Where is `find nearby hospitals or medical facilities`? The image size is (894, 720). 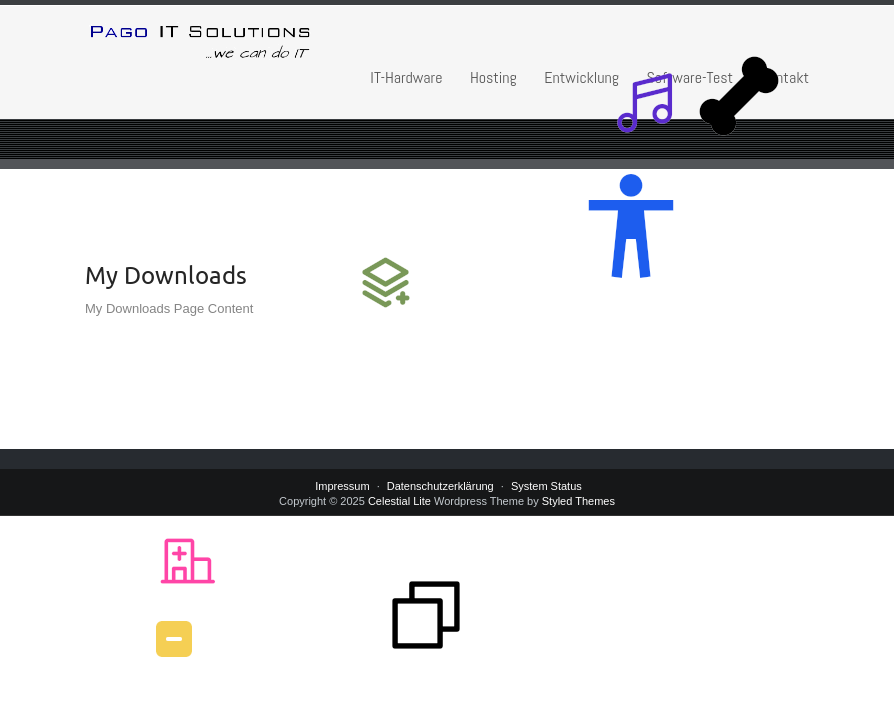
find nearby hospitals or medical facilities is located at coordinates (185, 561).